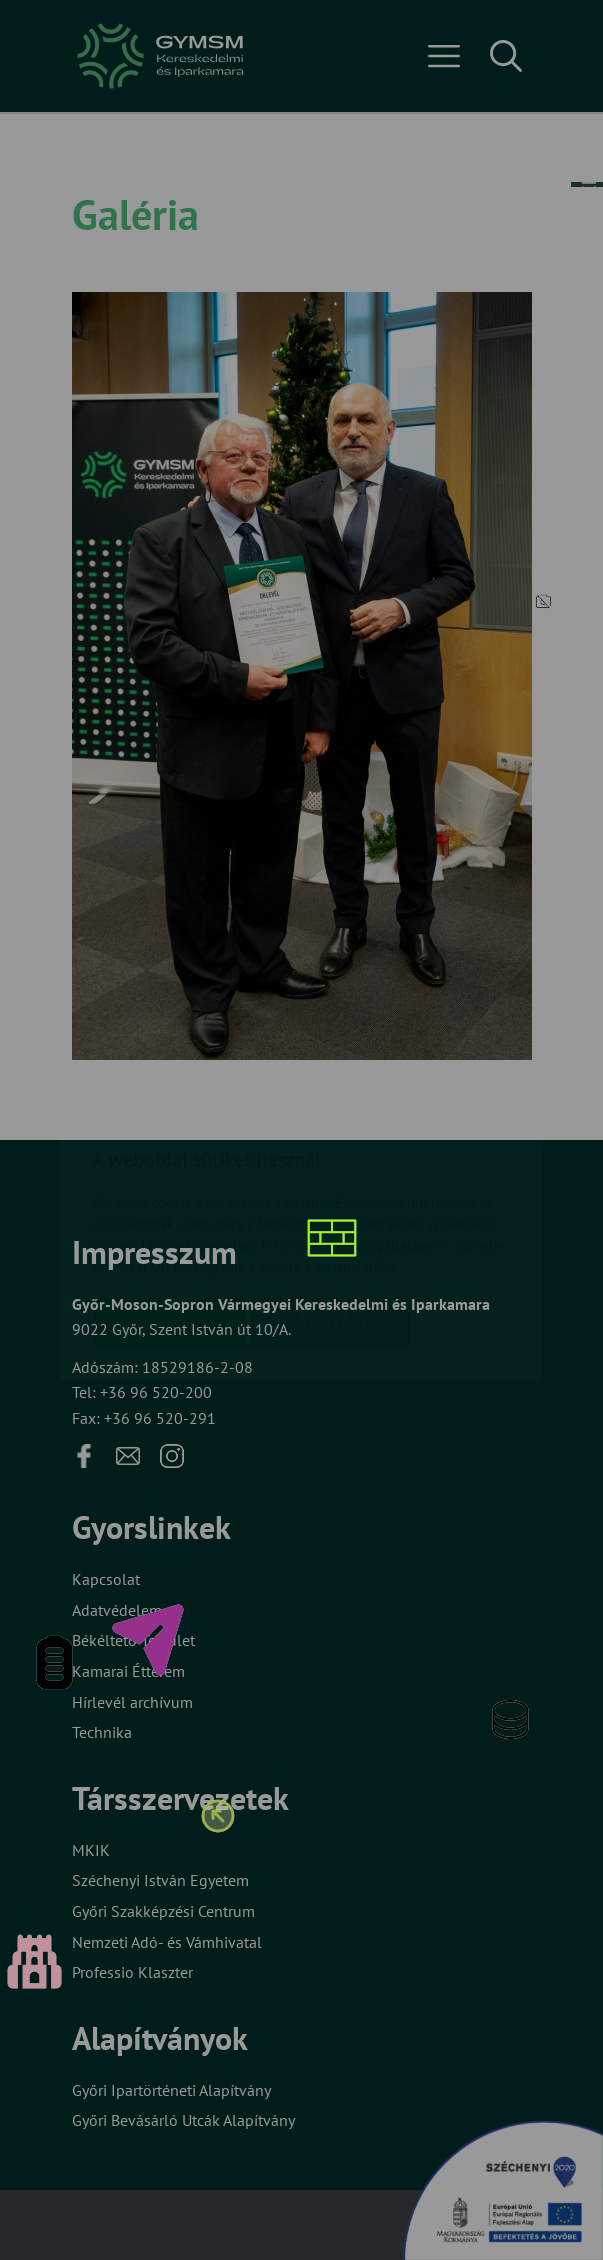  I want to click on indicates a hindu temple or religious site, so click(34, 1961).